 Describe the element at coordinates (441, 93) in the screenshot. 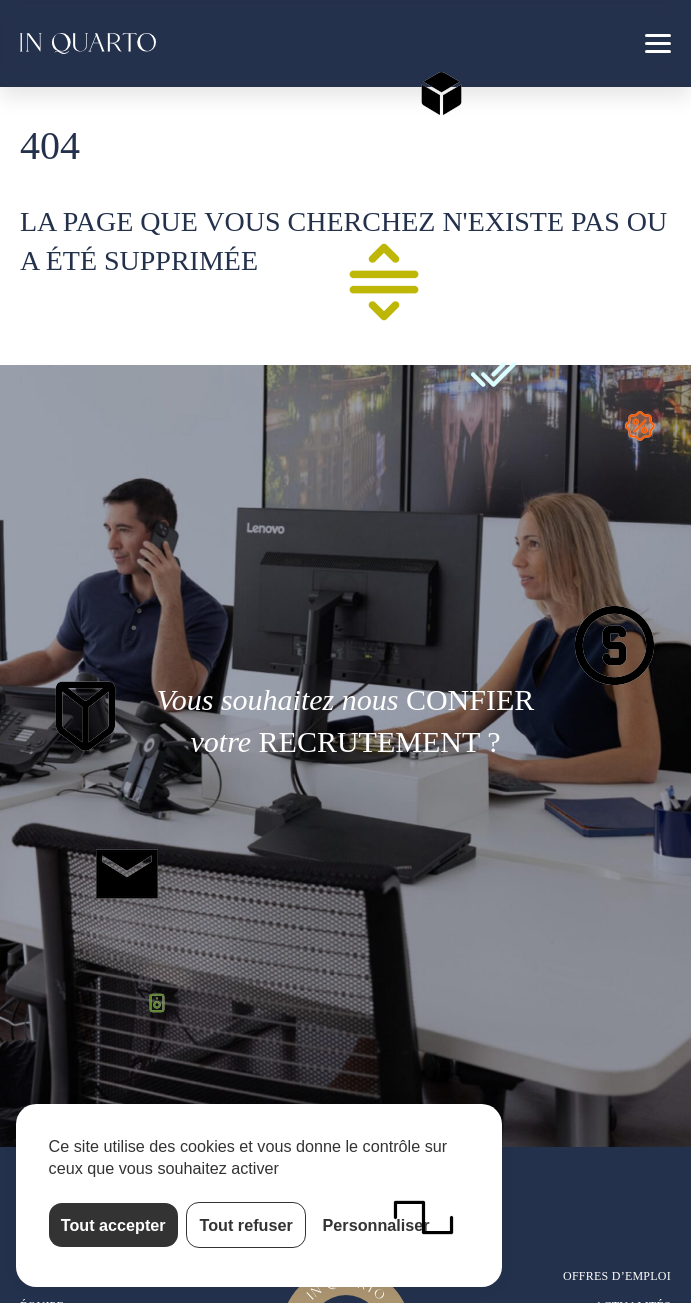

I see `view 3D model or object` at that location.